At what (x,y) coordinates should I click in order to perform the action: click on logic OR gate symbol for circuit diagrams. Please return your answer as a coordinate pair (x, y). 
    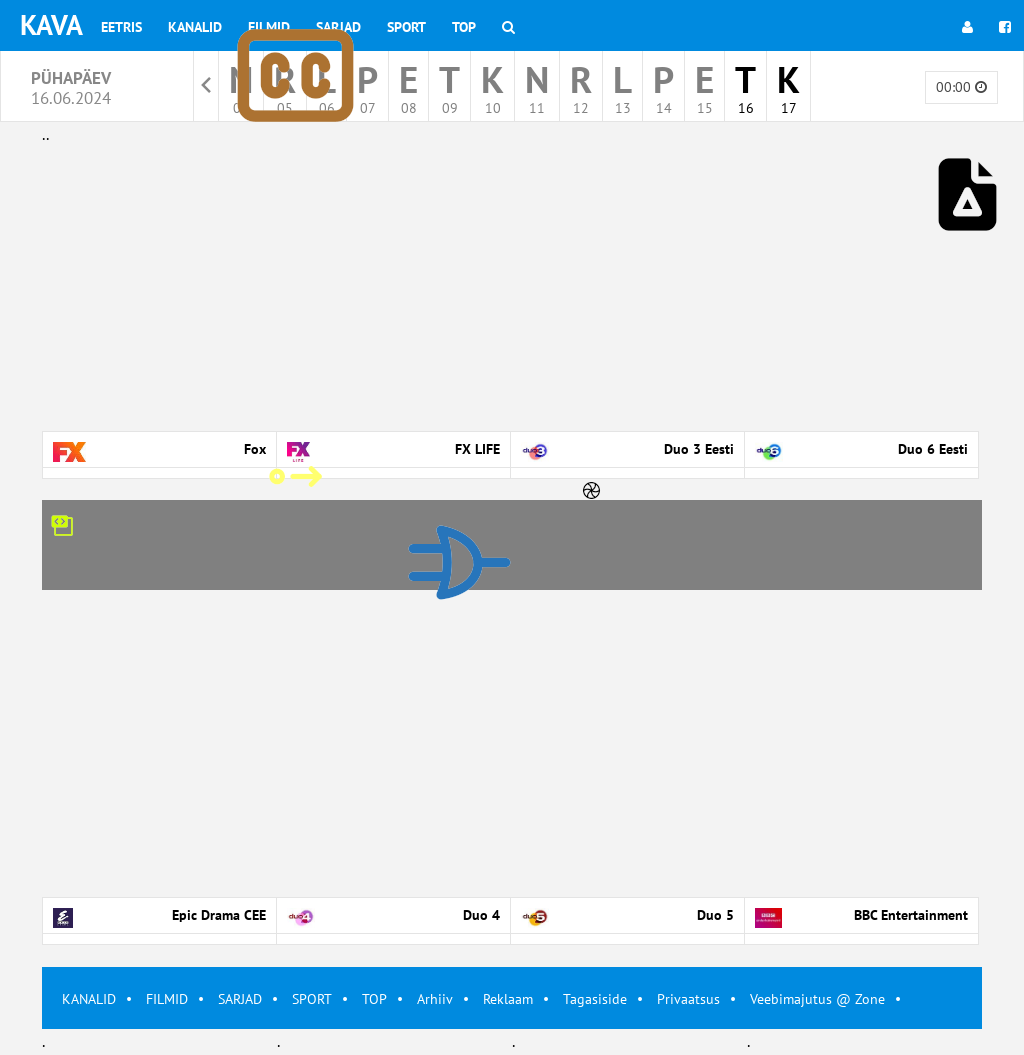
    Looking at the image, I should click on (459, 562).